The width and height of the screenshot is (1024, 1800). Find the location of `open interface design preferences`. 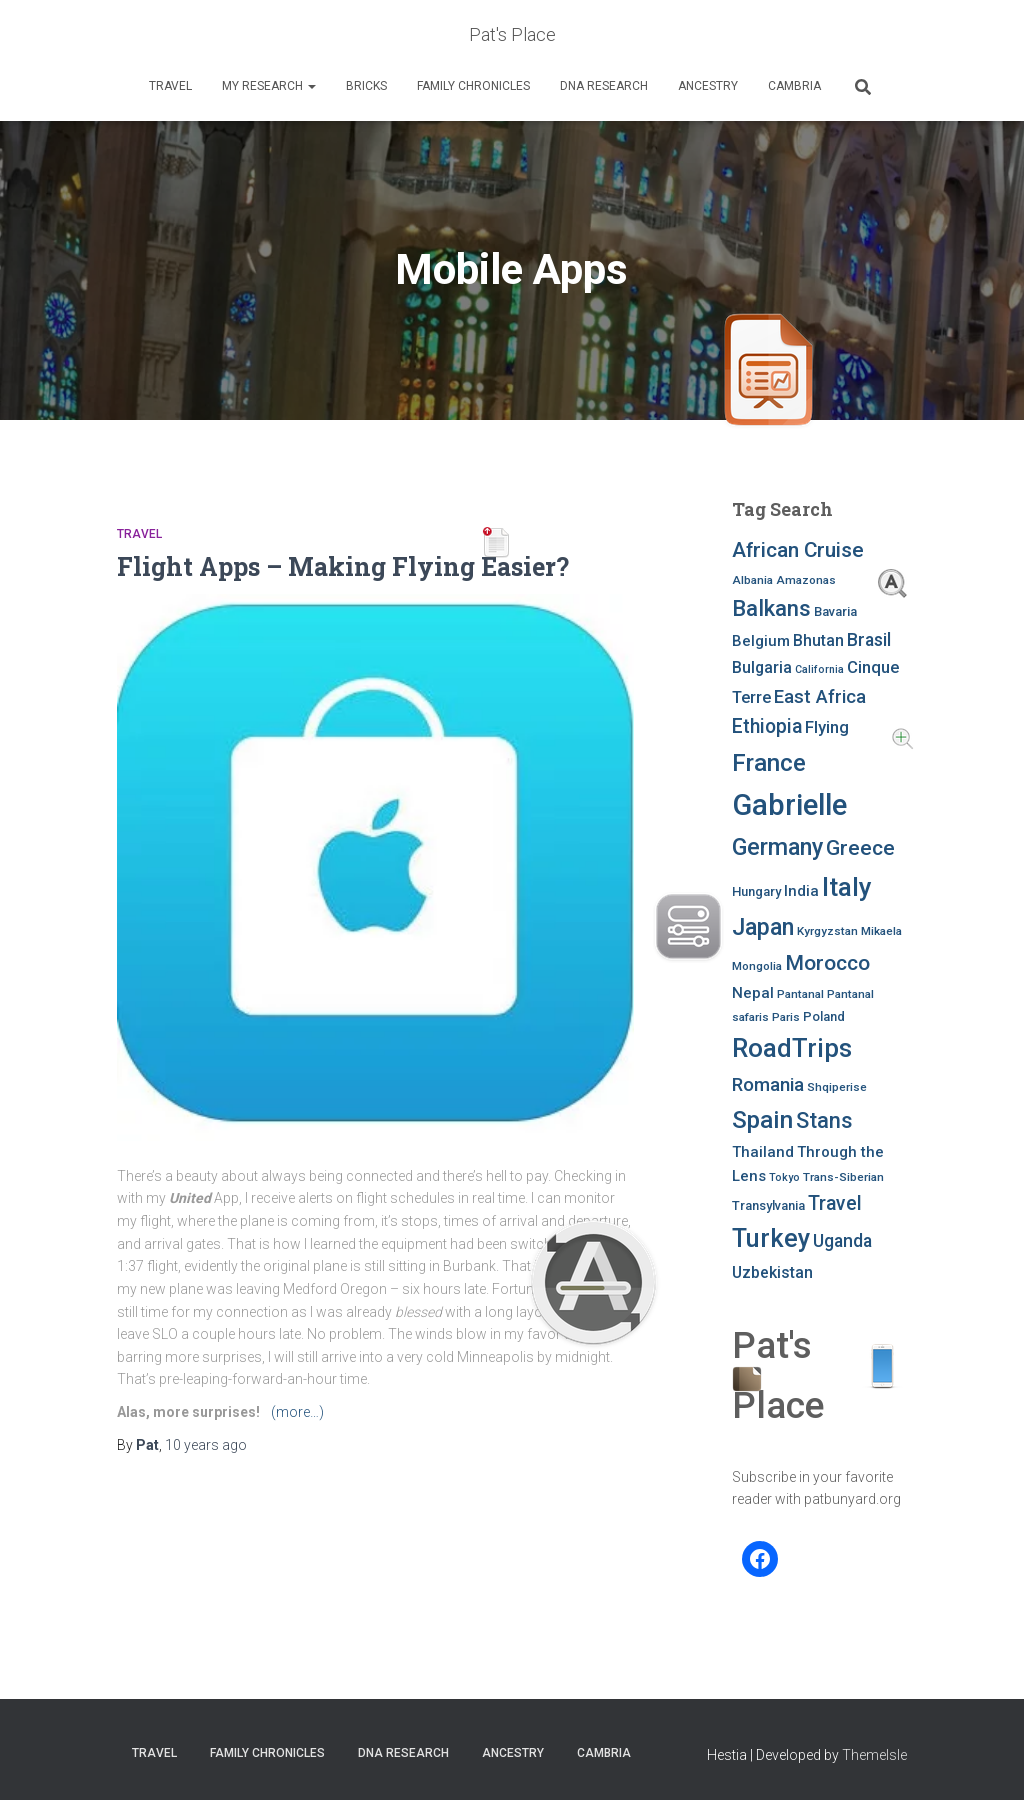

open interface design preferences is located at coordinates (688, 927).